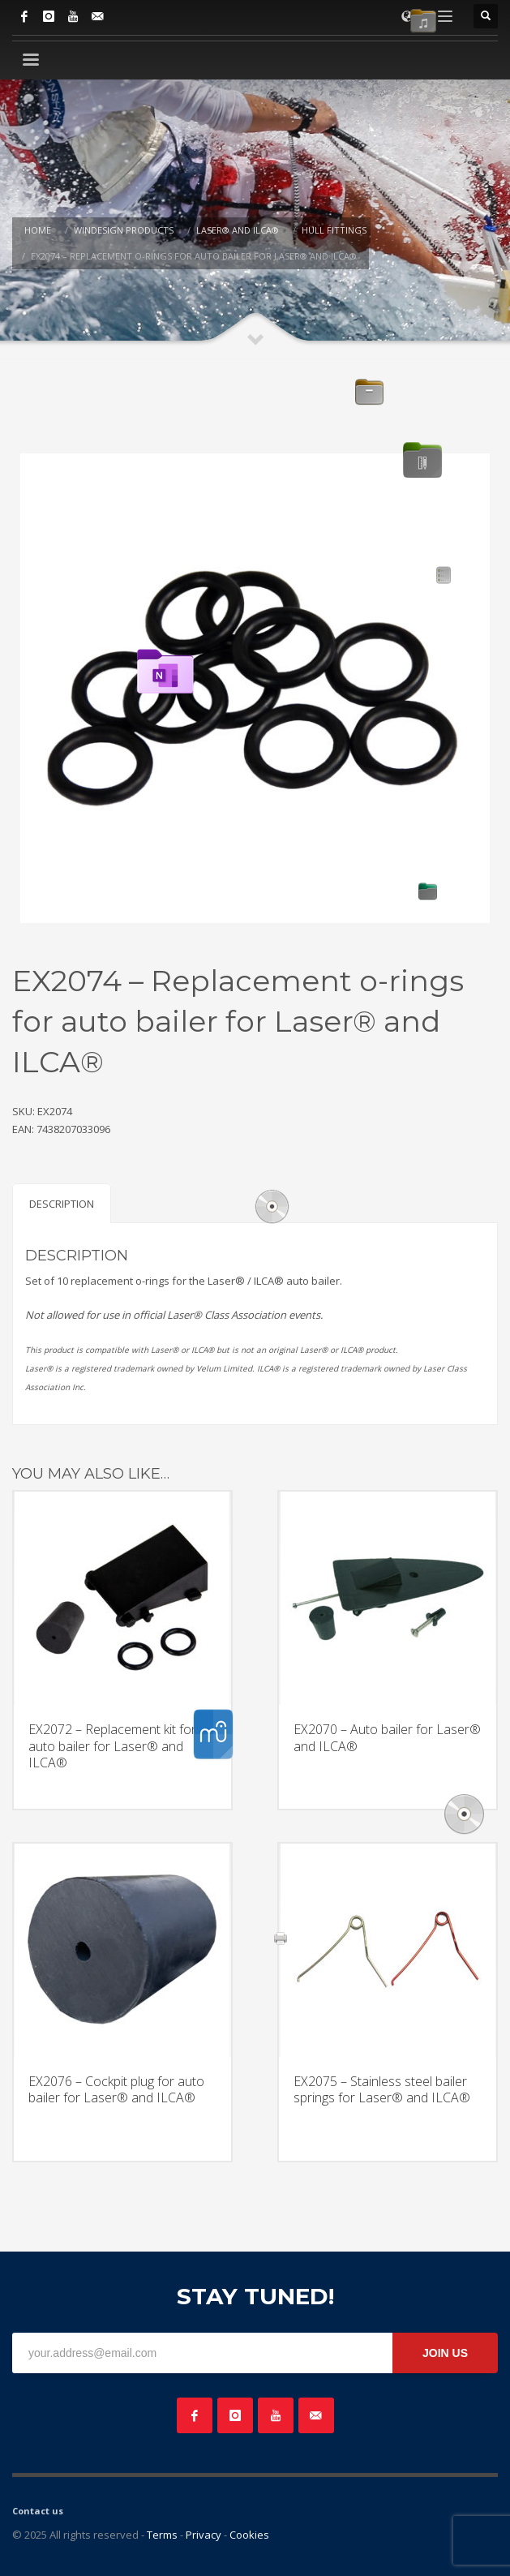 The width and height of the screenshot is (510, 2576). Describe the element at coordinates (369, 391) in the screenshot. I see `open the file manager` at that location.